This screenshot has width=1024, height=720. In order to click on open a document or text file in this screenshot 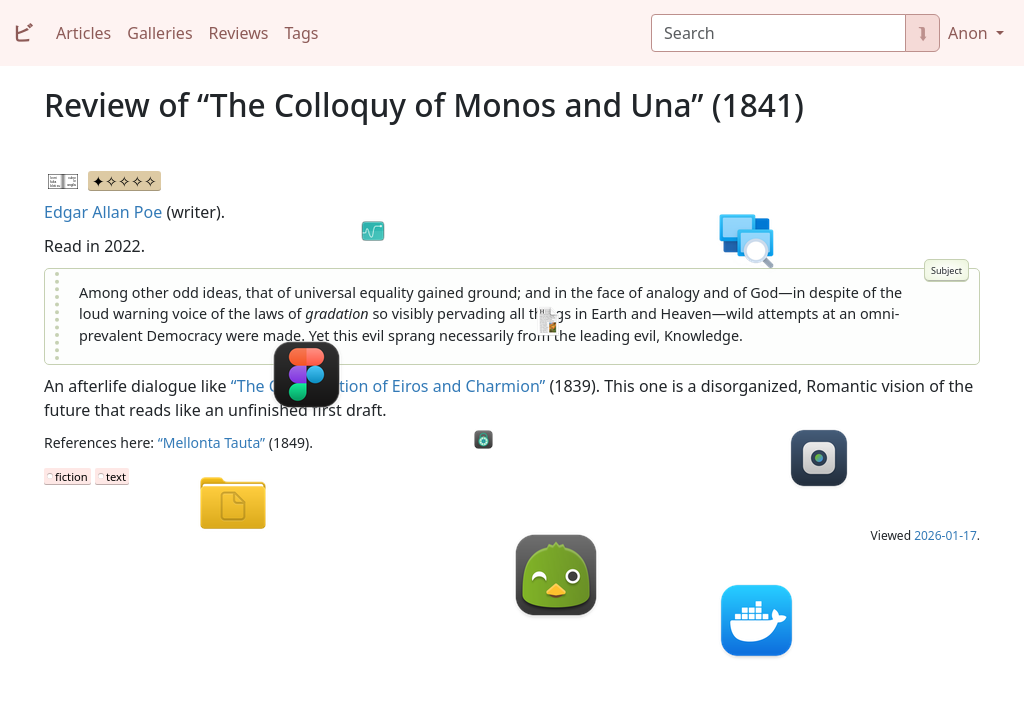, I will do `click(548, 321)`.